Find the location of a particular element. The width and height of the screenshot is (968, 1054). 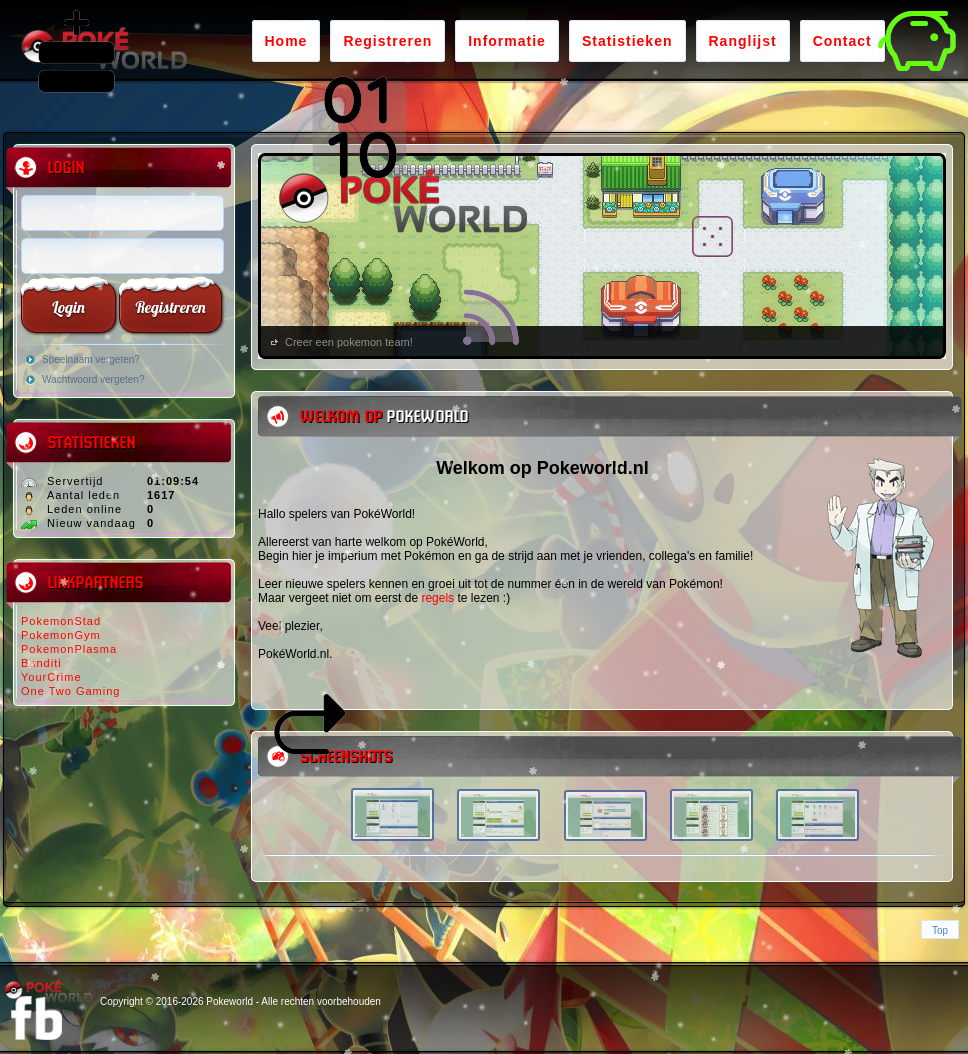

view your savings or budget is located at coordinates (918, 41).